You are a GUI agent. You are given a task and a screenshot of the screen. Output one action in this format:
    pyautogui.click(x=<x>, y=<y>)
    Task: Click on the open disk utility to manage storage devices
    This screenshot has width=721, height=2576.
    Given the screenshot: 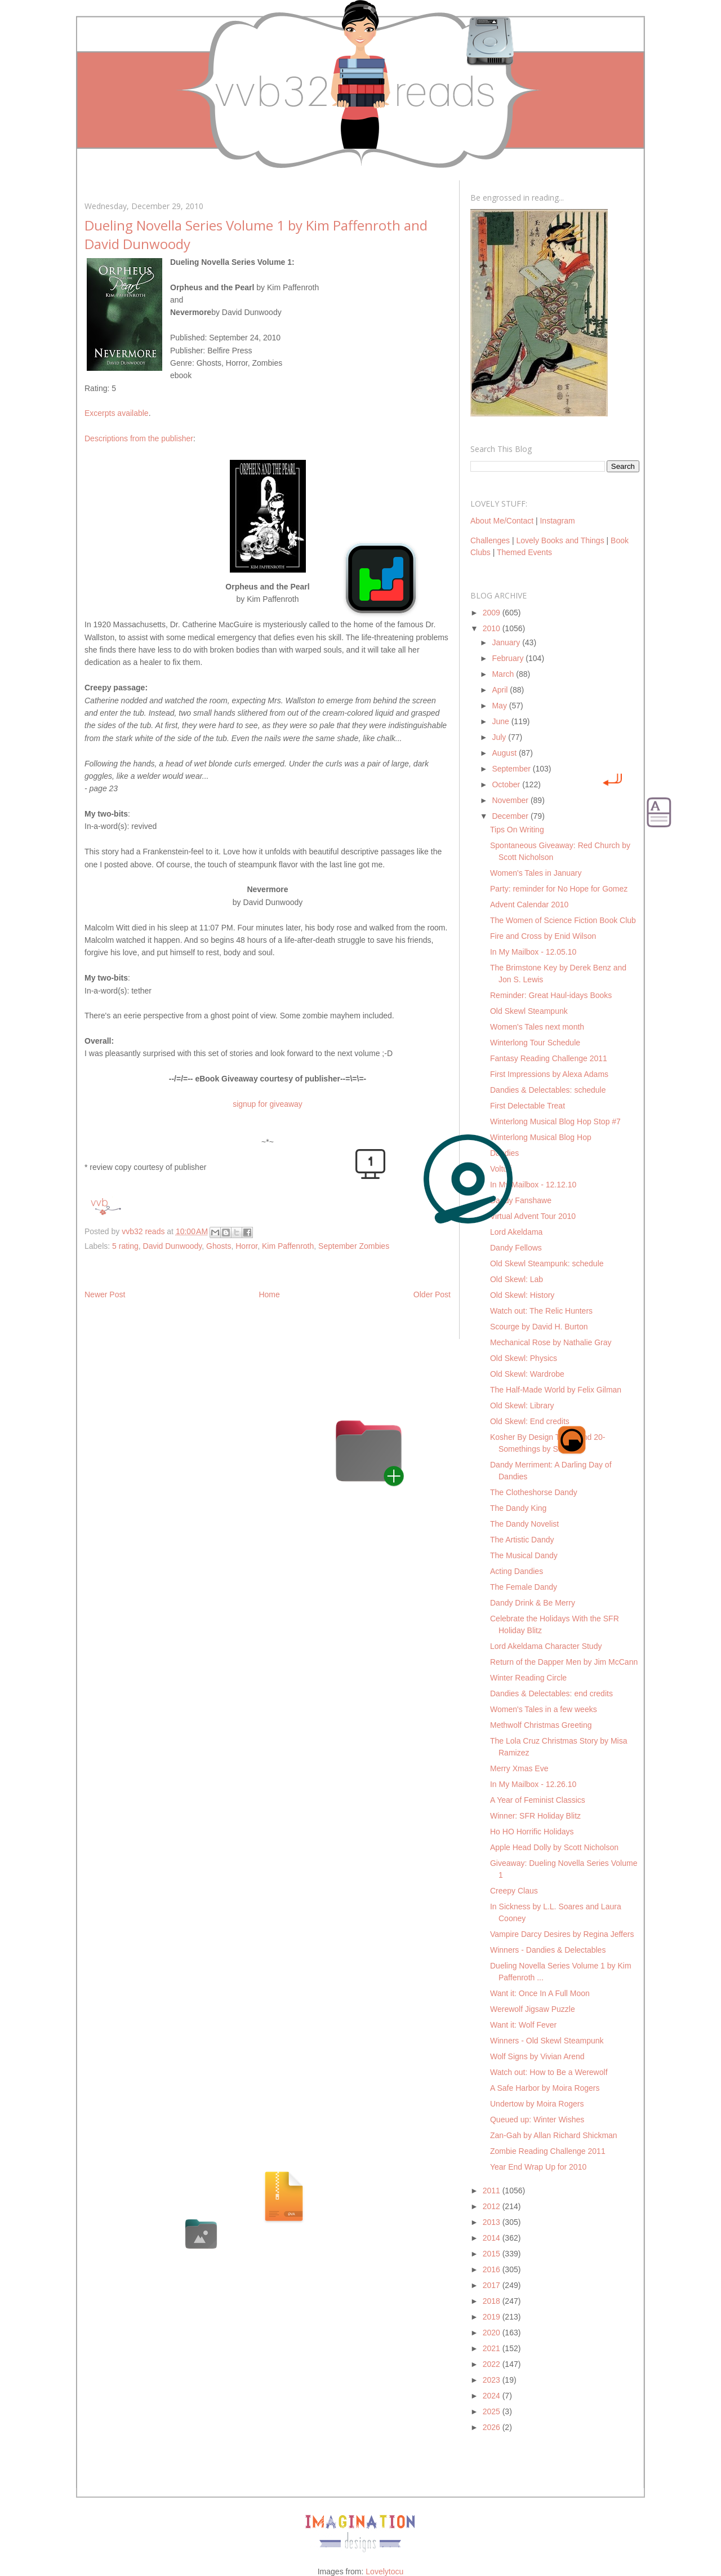 What is the action you would take?
    pyautogui.click(x=468, y=1179)
    